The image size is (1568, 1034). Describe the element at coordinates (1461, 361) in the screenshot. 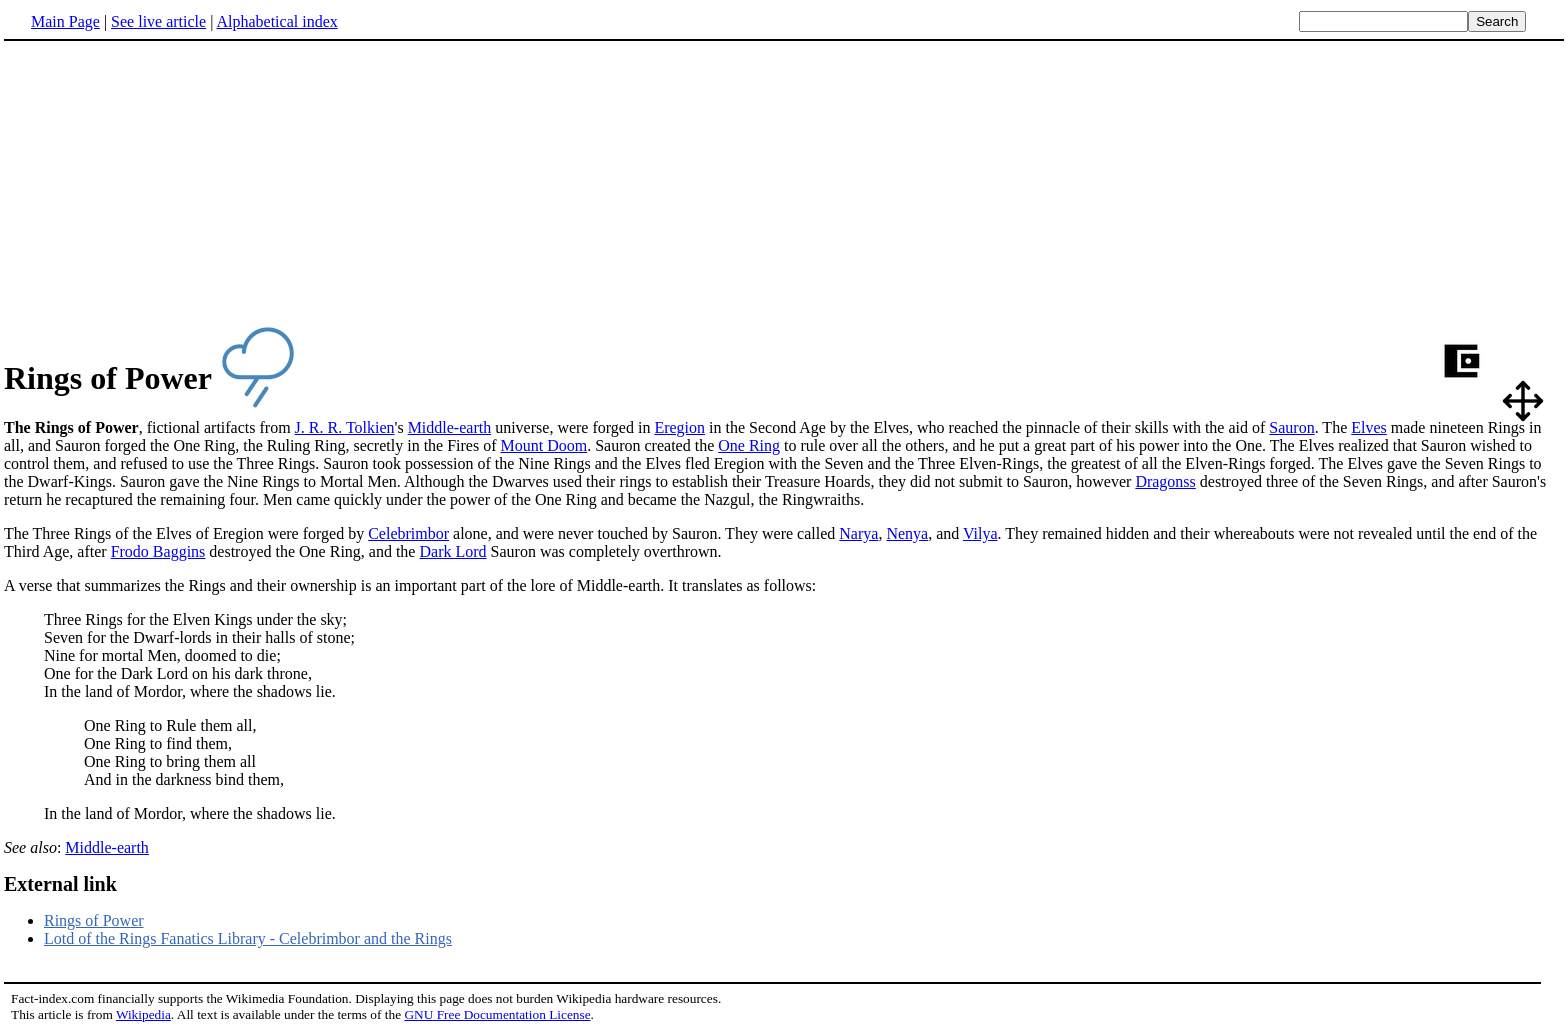

I see `access your digital wallet` at that location.